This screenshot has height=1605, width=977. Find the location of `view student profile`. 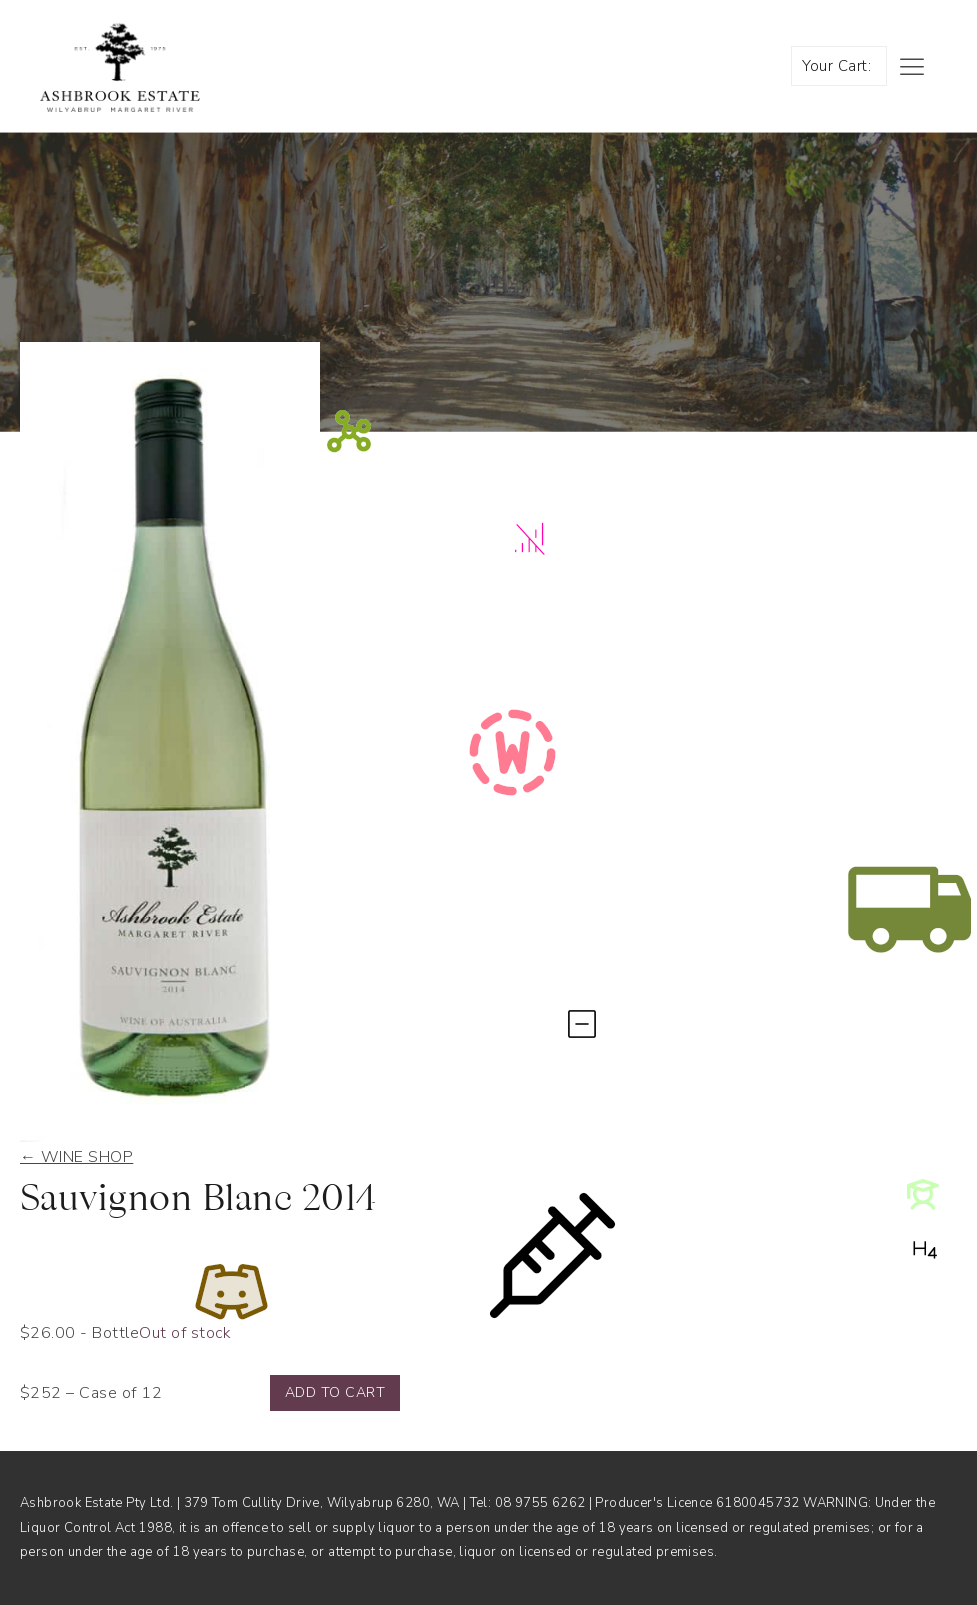

view student profile is located at coordinates (923, 1195).